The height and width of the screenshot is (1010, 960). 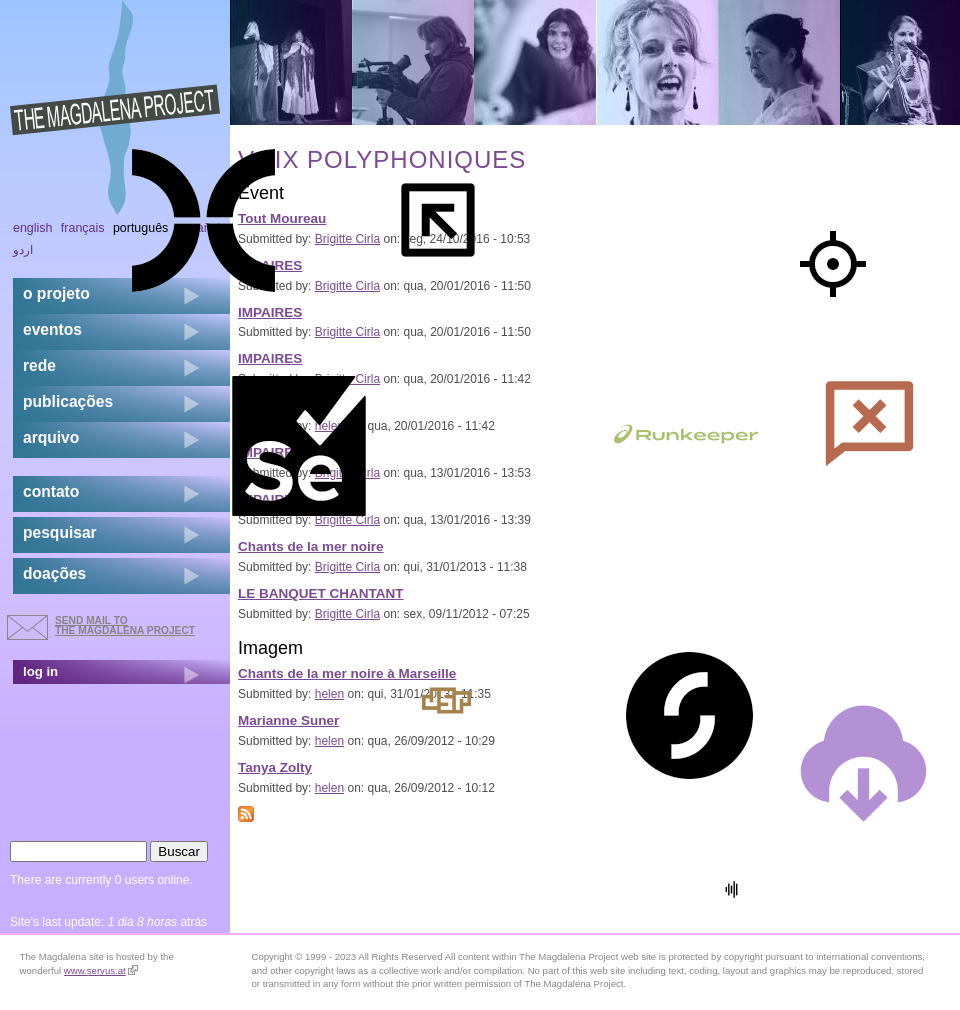 What do you see at coordinates (203, 220) in the screenshot?
I see `nextflow workflow management platform logo` at bounding box center [203, 220].